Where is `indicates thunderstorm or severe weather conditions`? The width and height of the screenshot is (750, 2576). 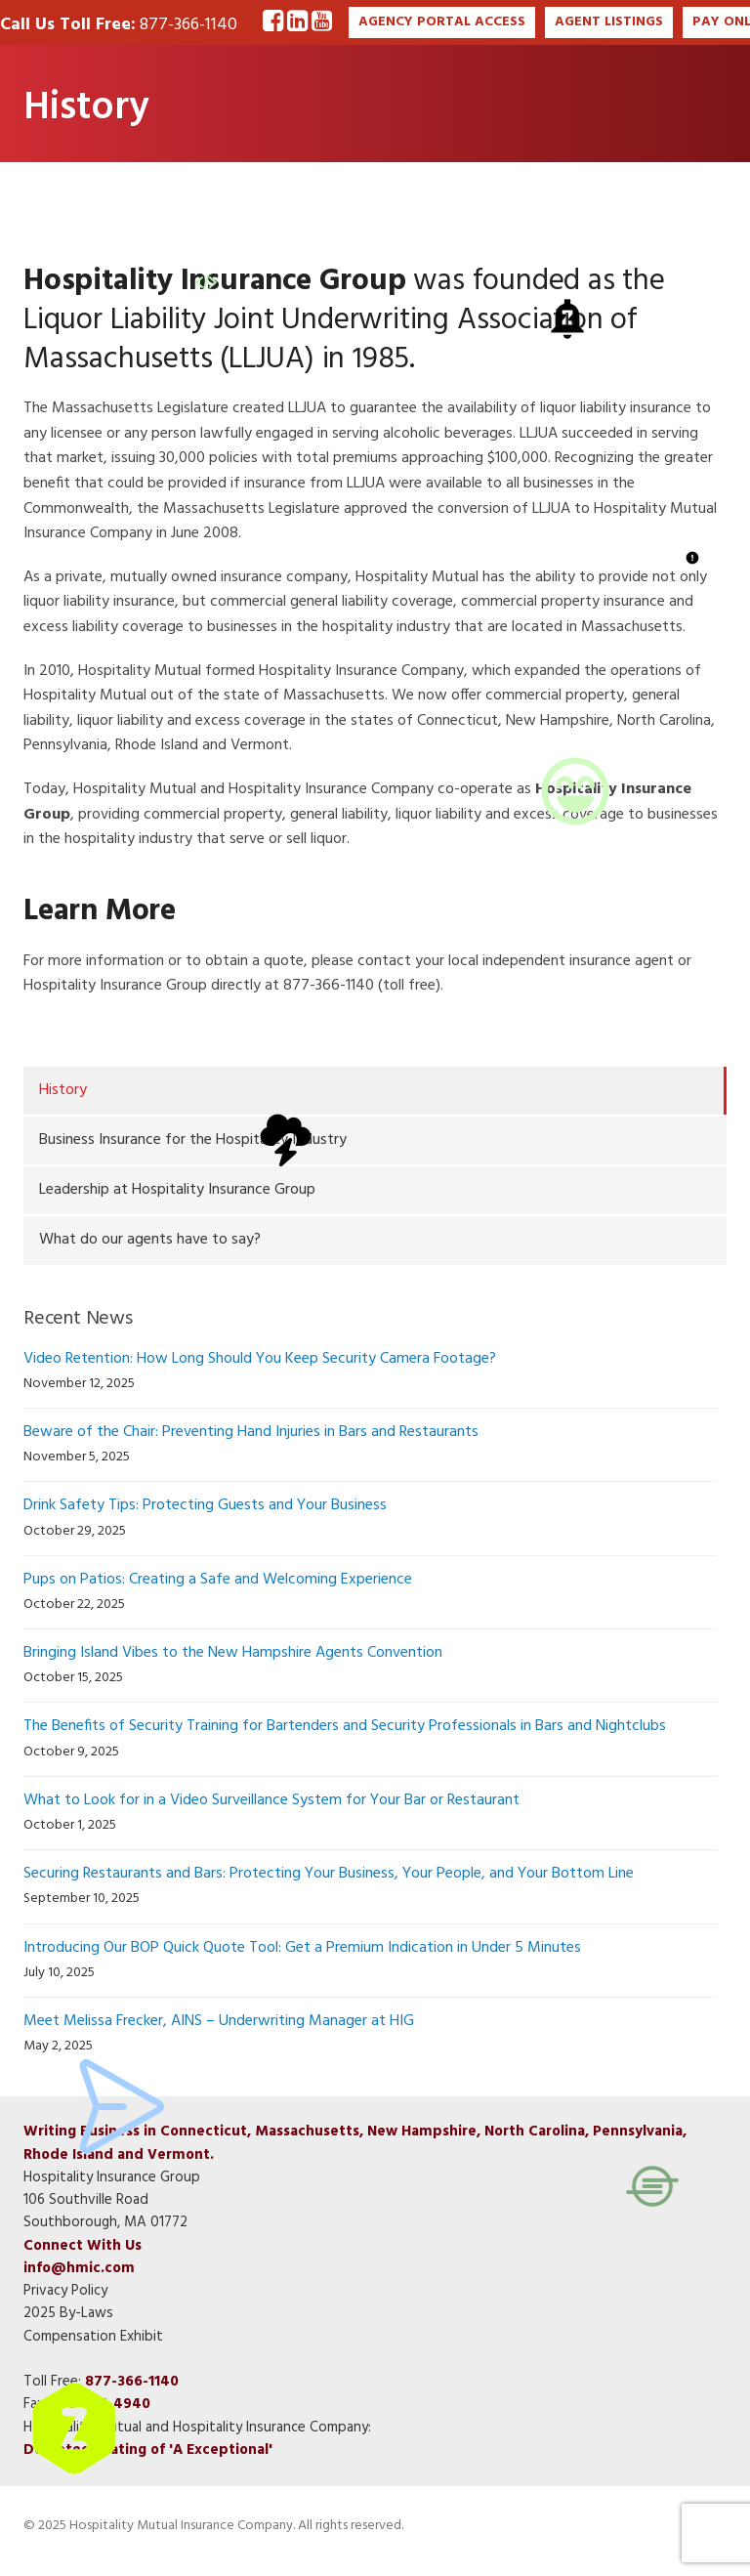 indicates thunderstorm or severe weather conditions is located at coordinates (285, 1139).